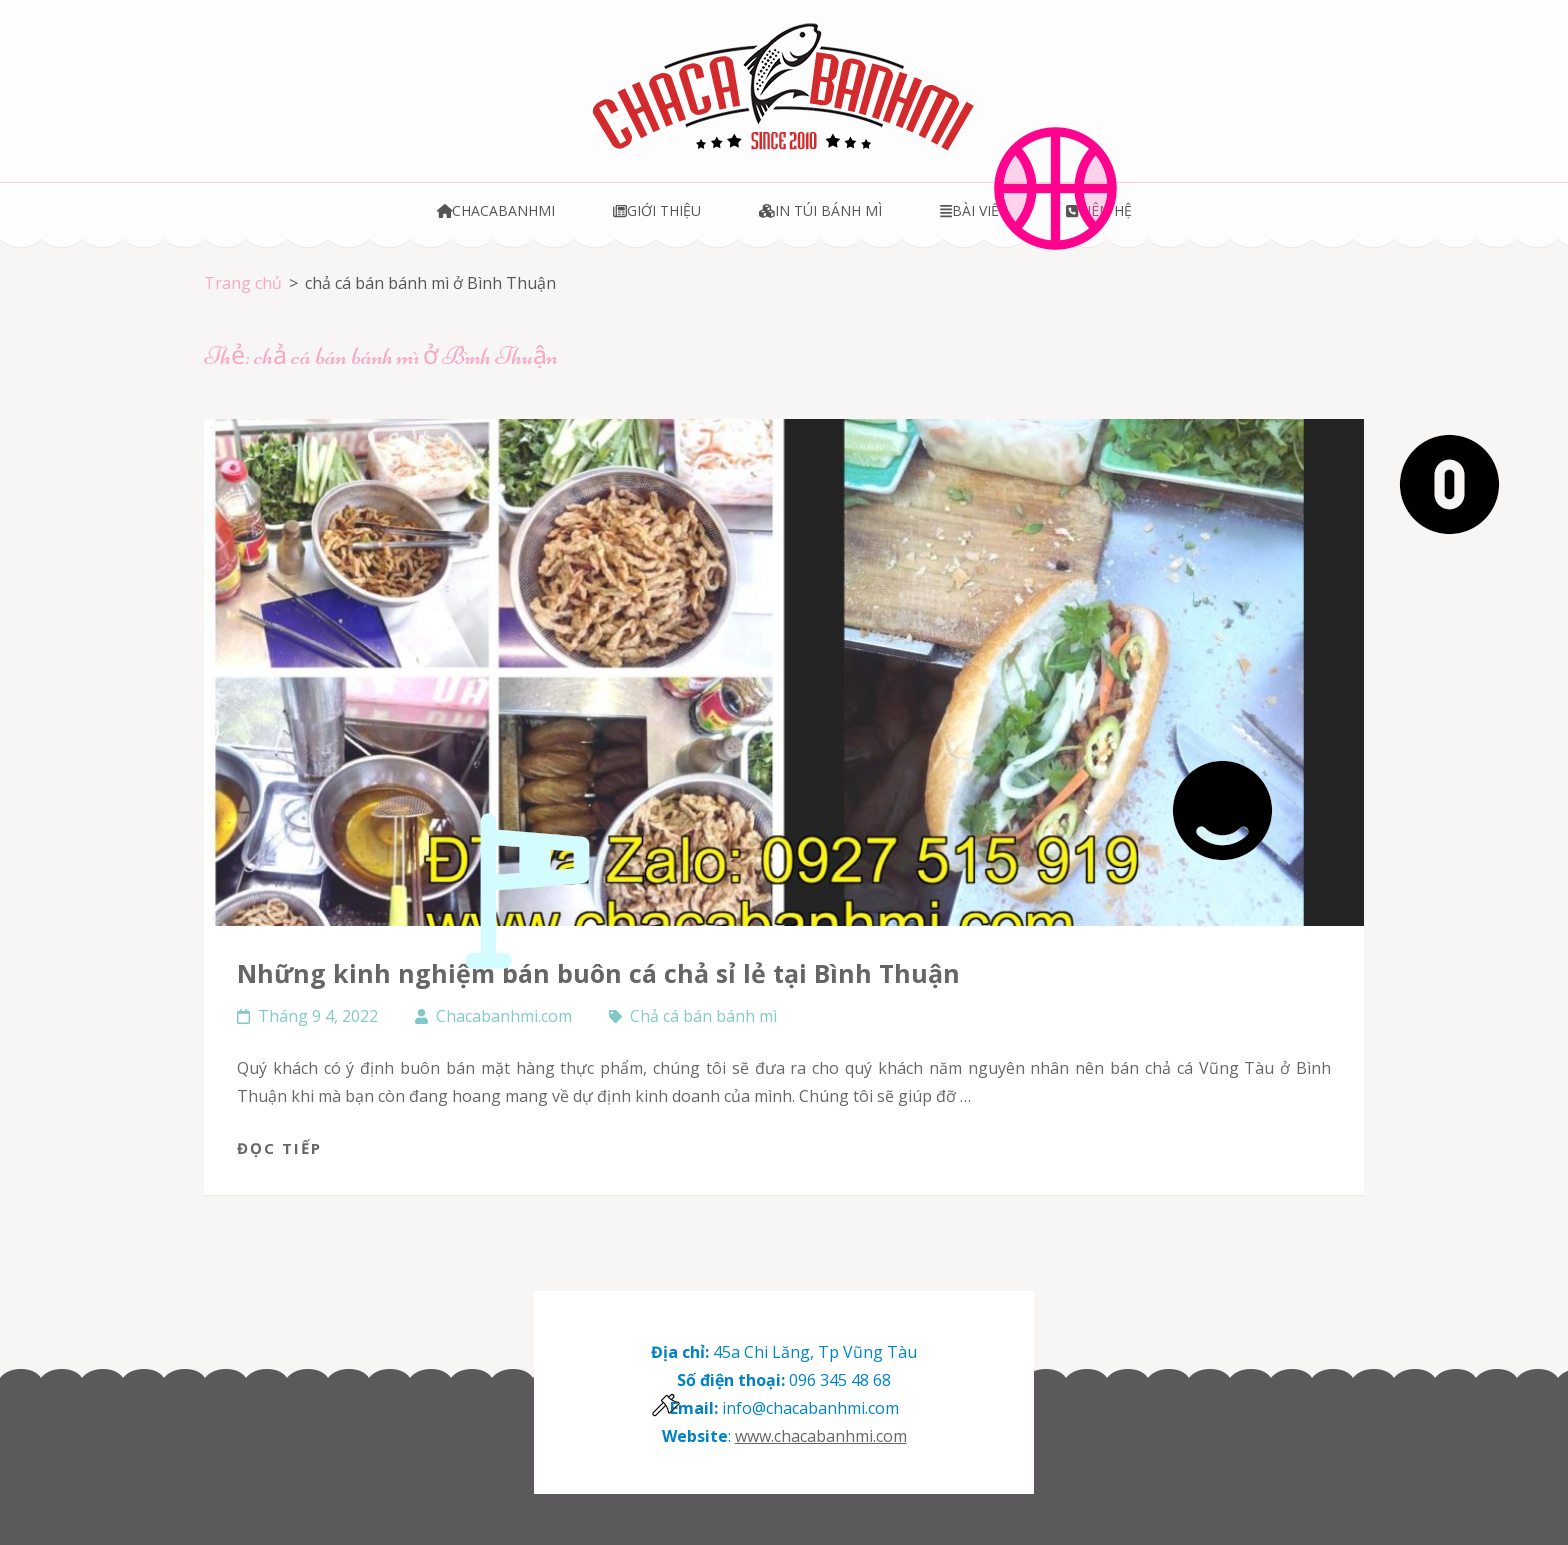  I want to click on view current wind conditions, so click(535, 891).